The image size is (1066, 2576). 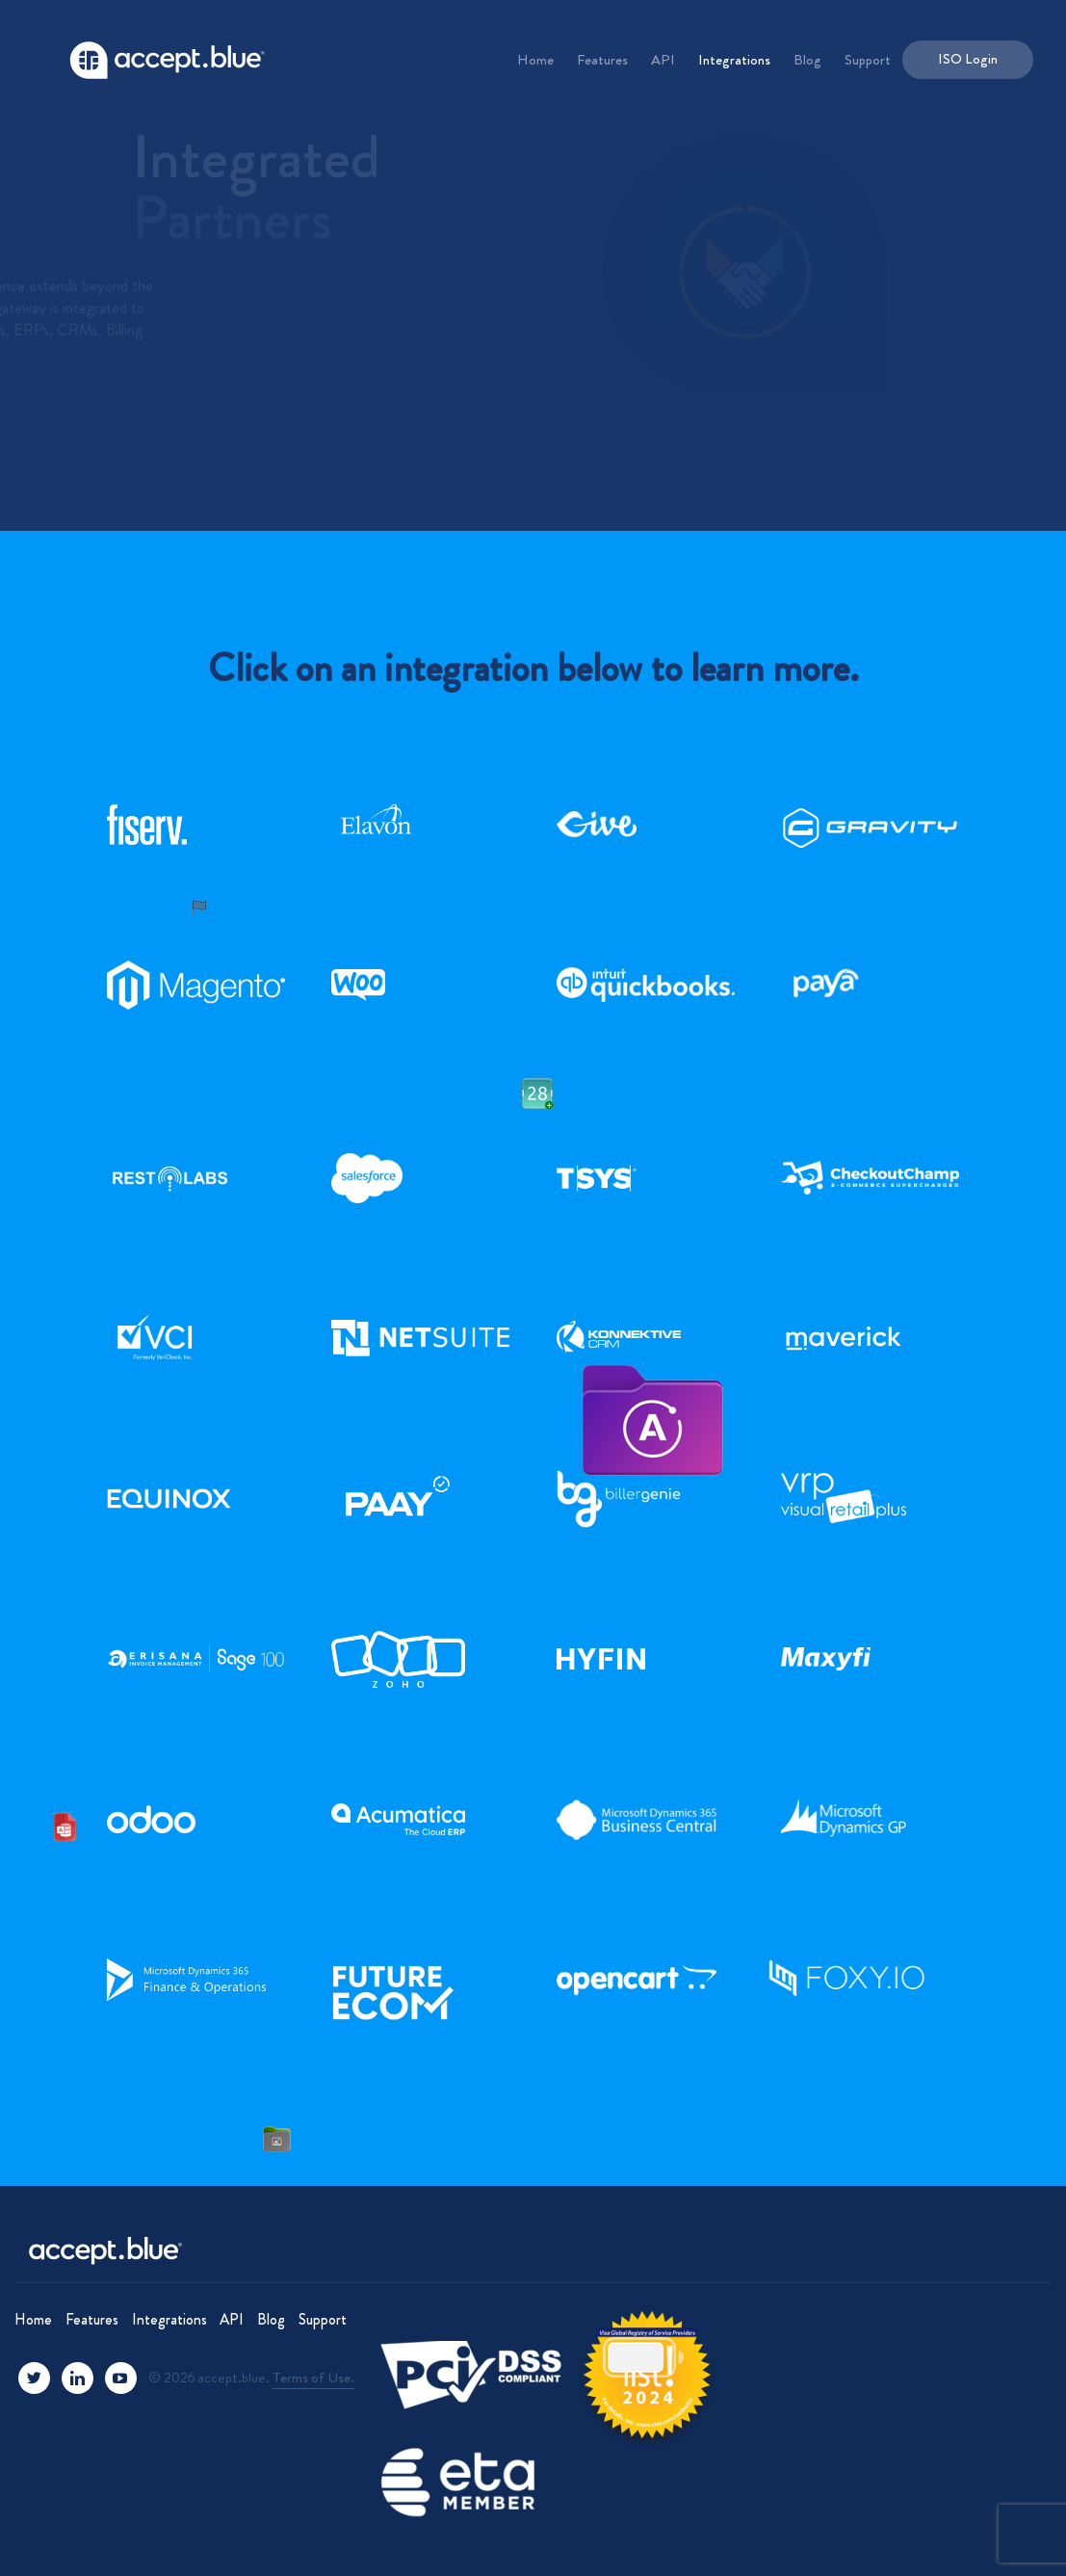 I want to click on open your pictures folder, so click(x=276, y=2139).